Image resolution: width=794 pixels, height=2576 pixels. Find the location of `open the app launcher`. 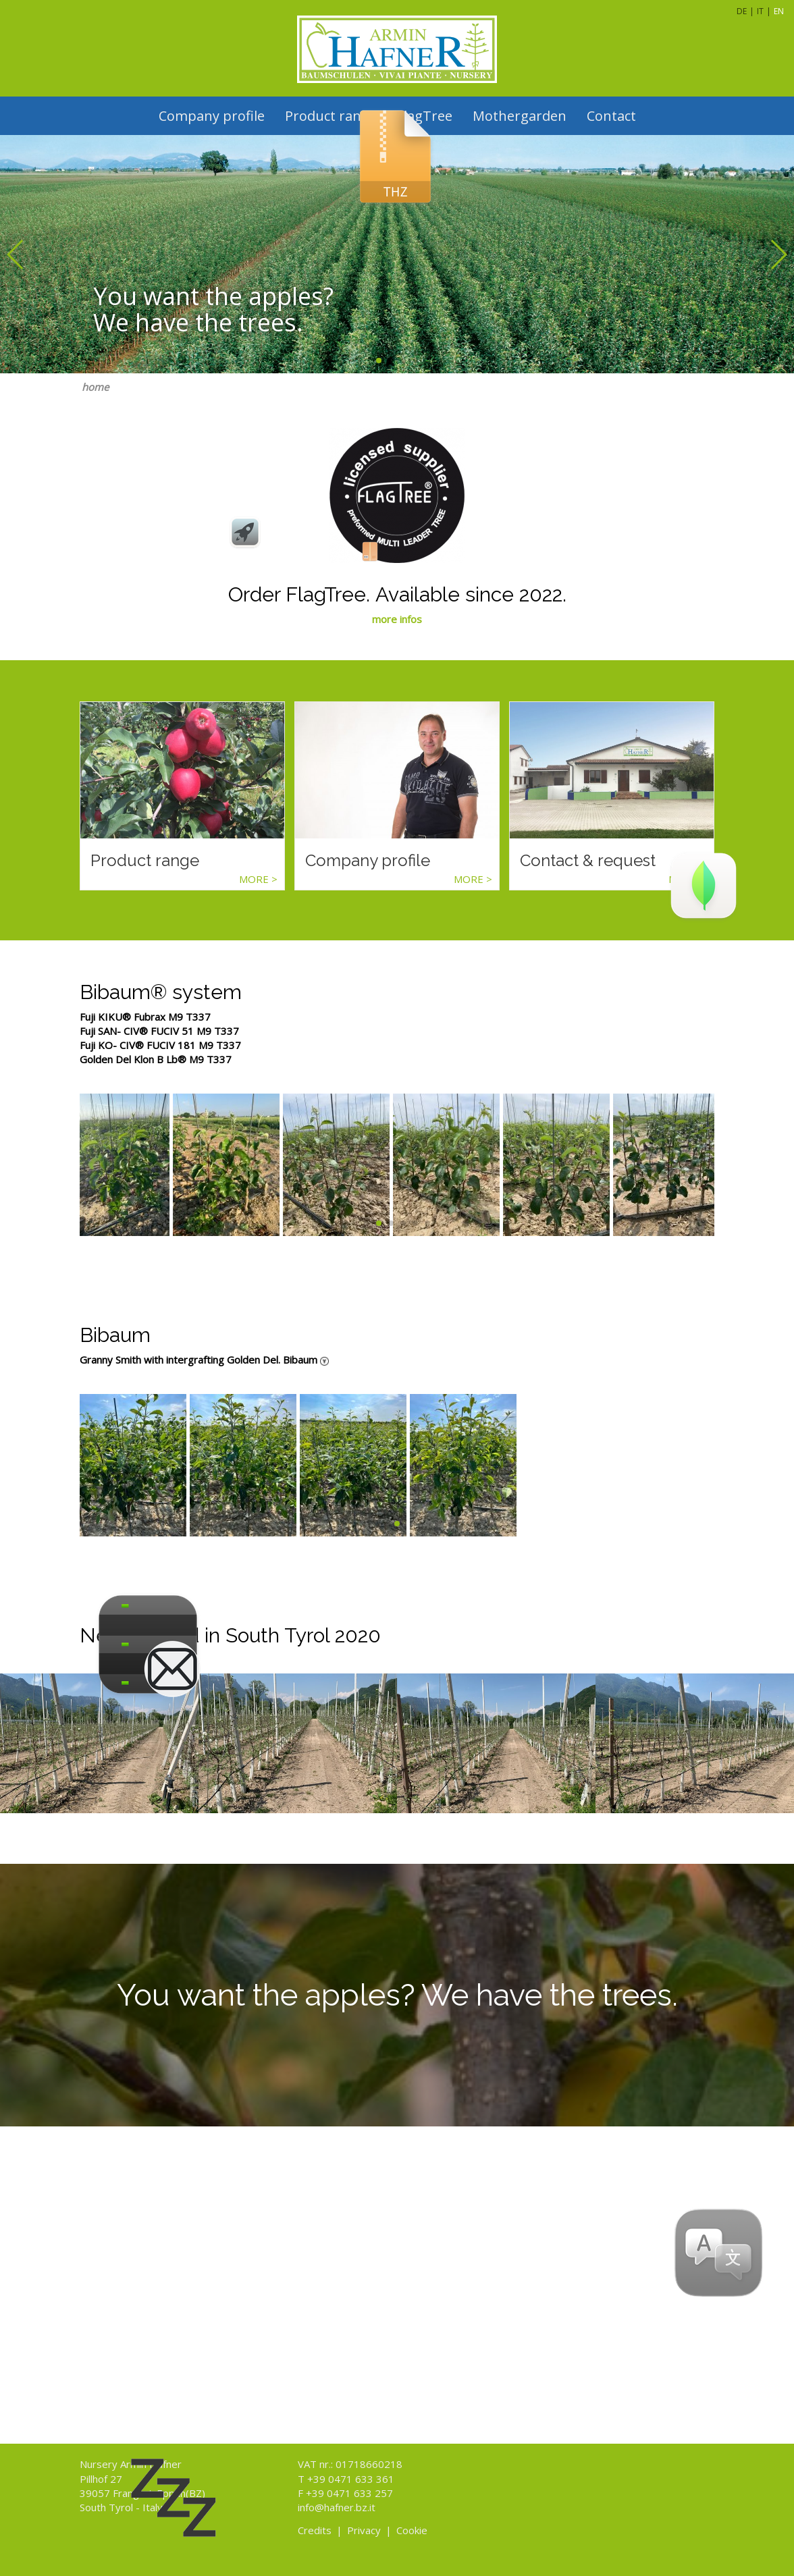

open the app launcher is located at coordinates (245, 532).